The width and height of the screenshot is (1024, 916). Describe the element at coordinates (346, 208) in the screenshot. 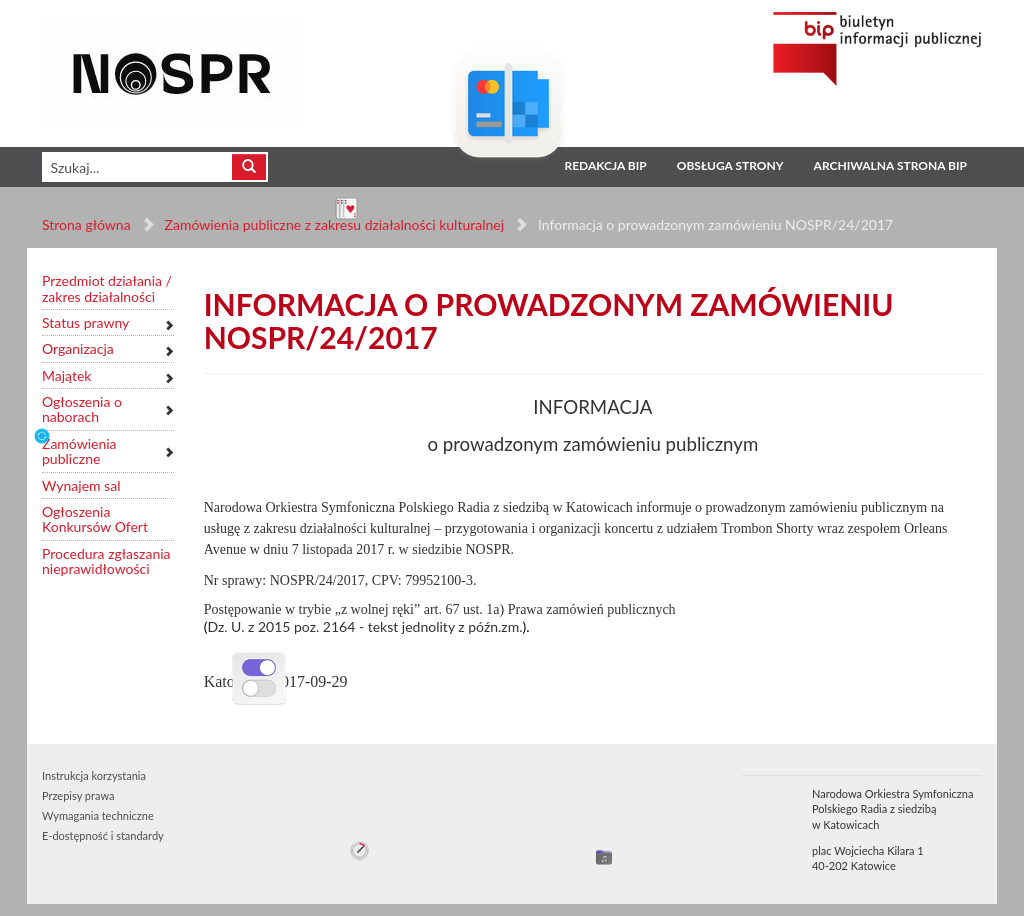

I see `open solitaire card game` at that location.